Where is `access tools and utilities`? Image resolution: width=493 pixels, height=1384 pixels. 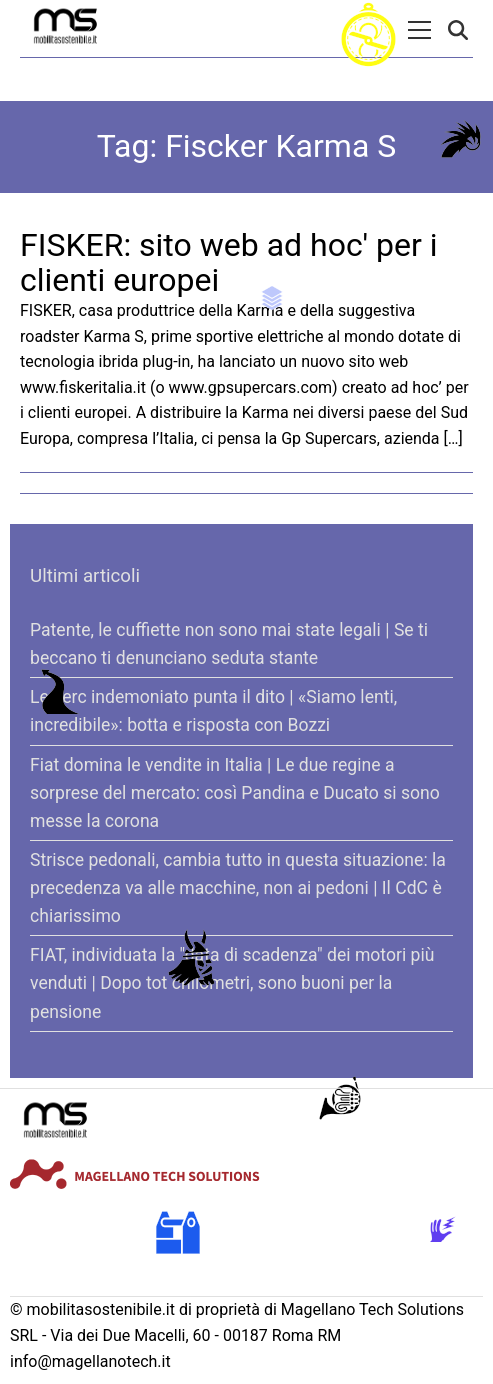
access tools and utilities is located at coordinates (178, 1231).